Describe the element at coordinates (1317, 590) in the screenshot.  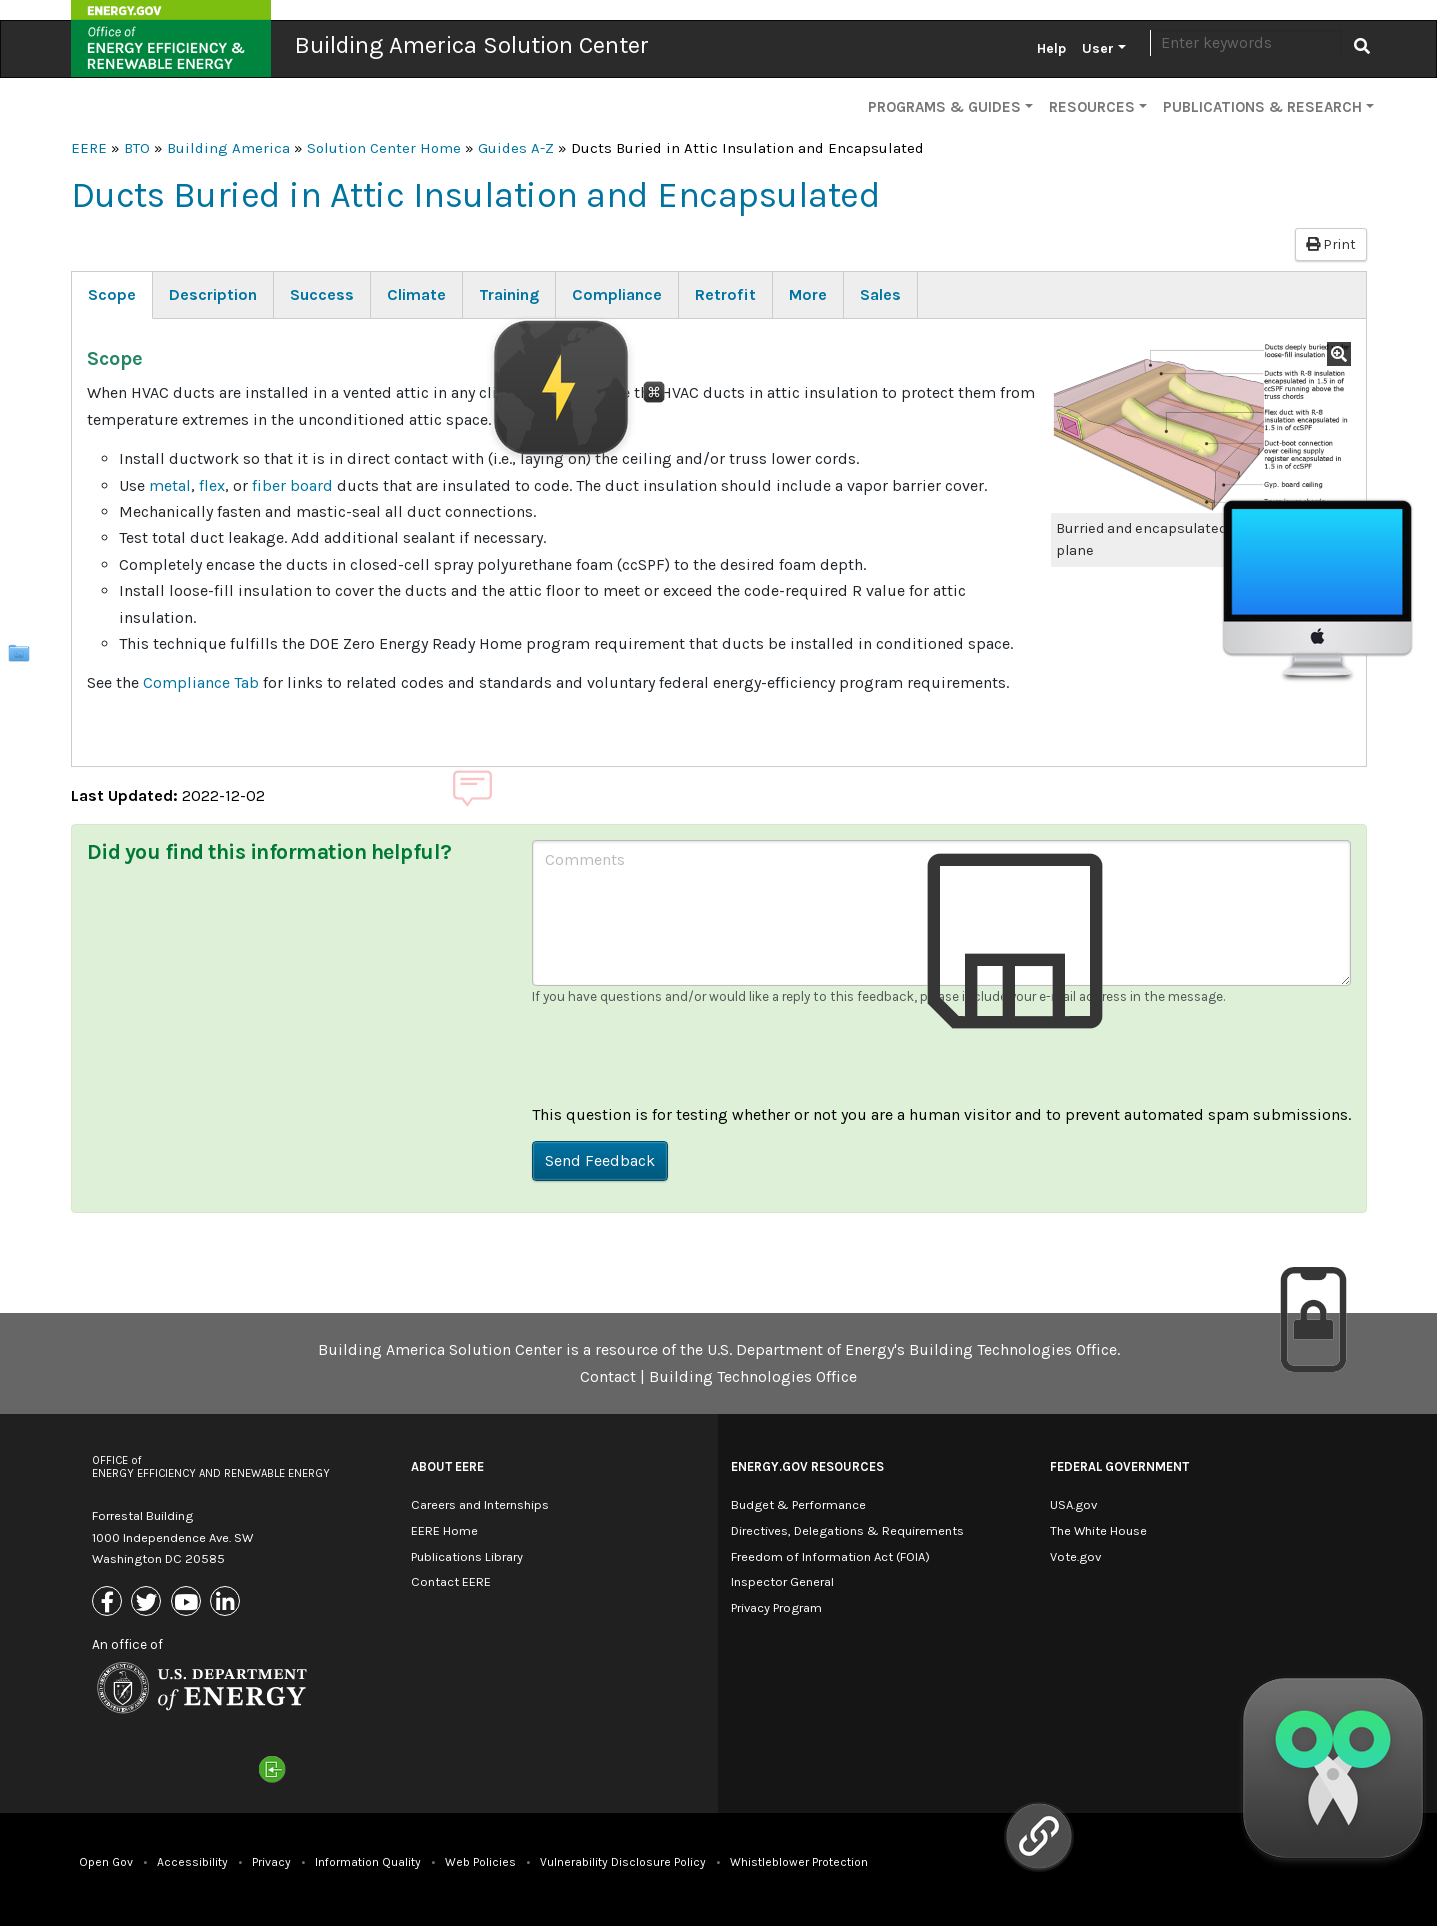
I see `access desktop or computer settings` at that location.